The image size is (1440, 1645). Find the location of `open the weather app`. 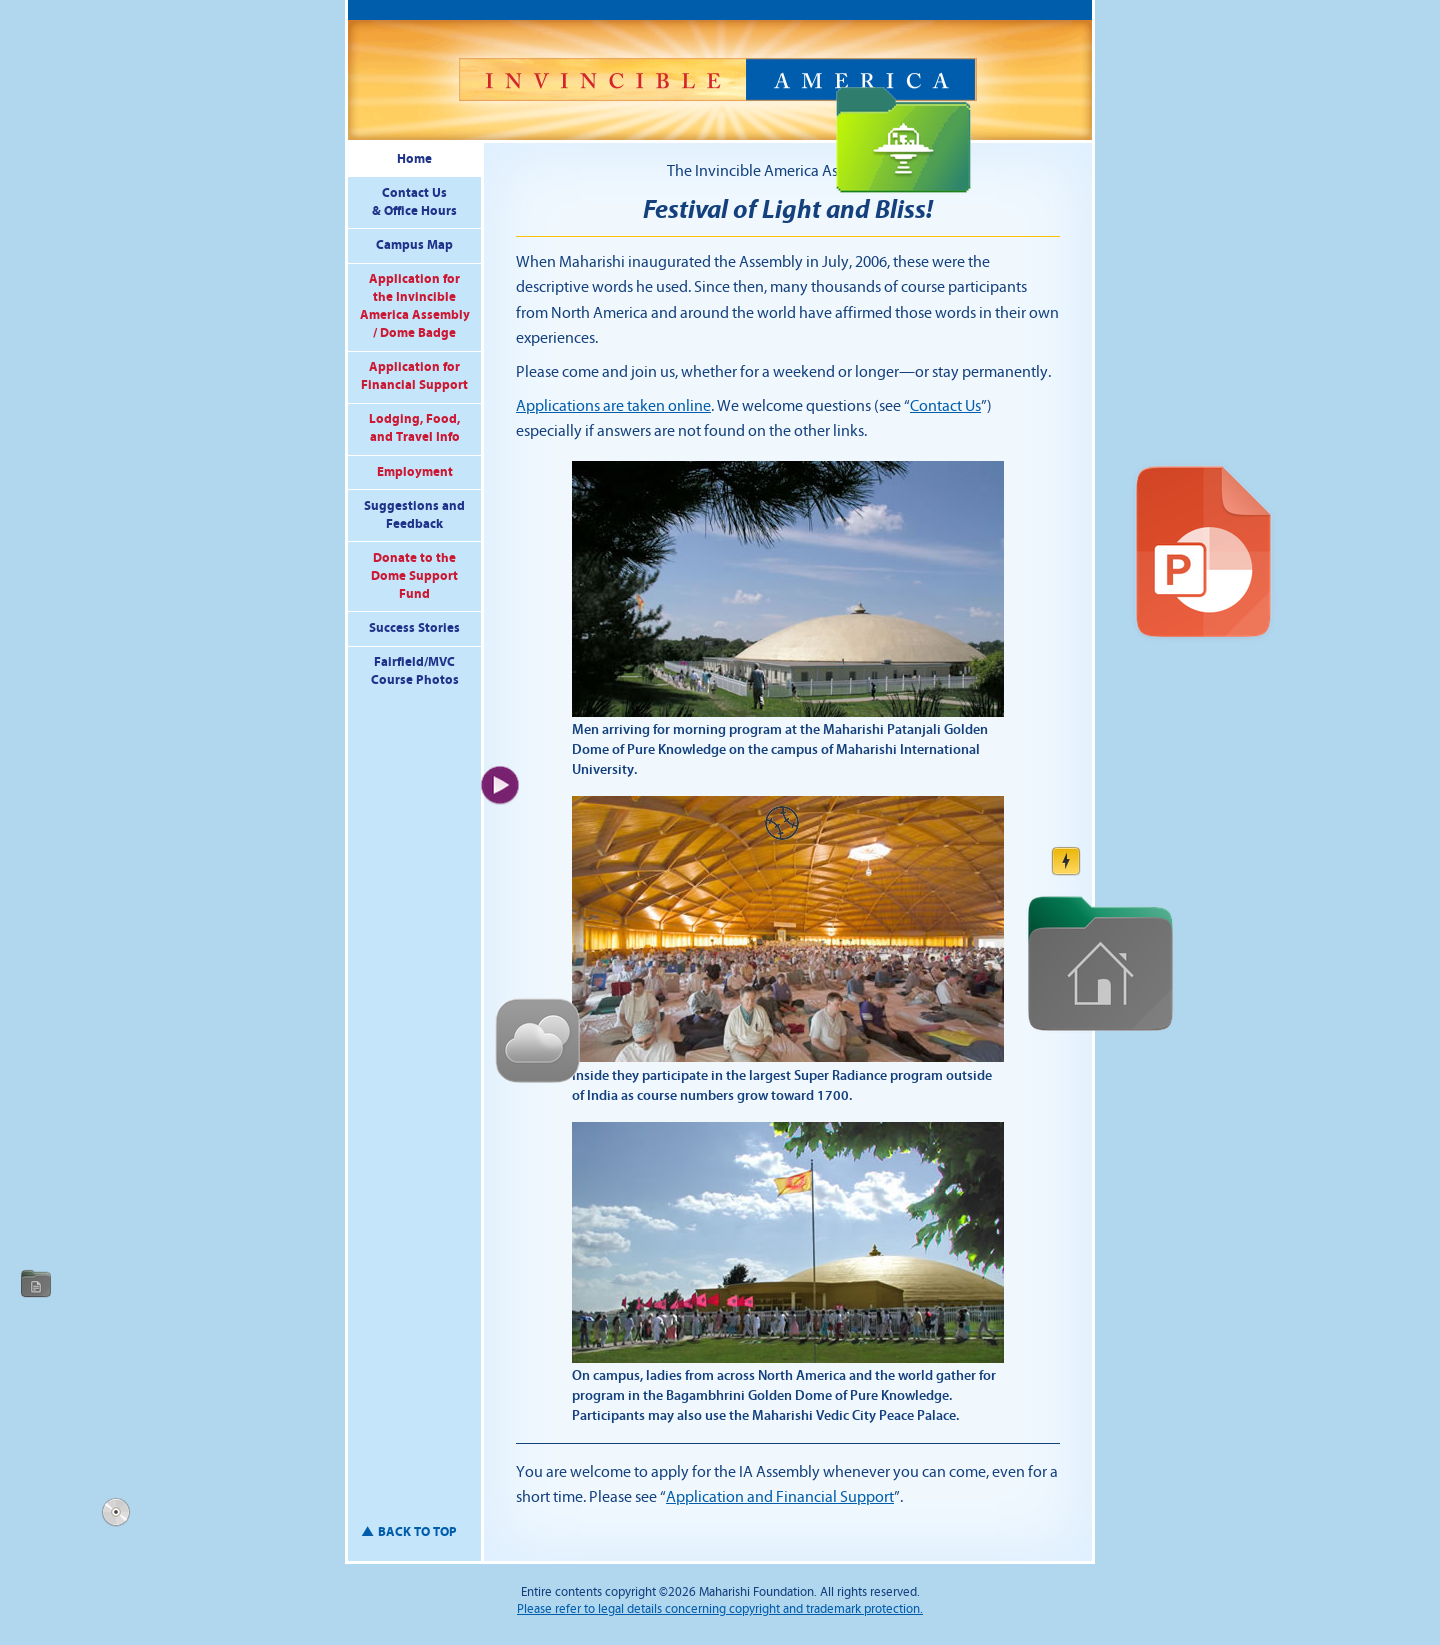

open the weather app is located at coordinates (537, 1040).